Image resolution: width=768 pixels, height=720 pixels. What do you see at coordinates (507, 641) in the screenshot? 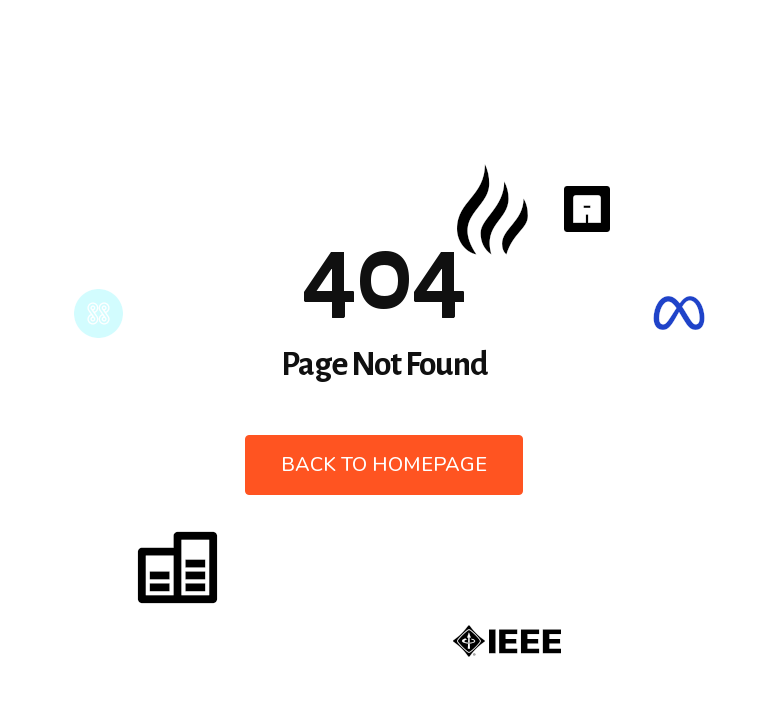
I see `IEEE organization logo` at bounding box center [507, 641].